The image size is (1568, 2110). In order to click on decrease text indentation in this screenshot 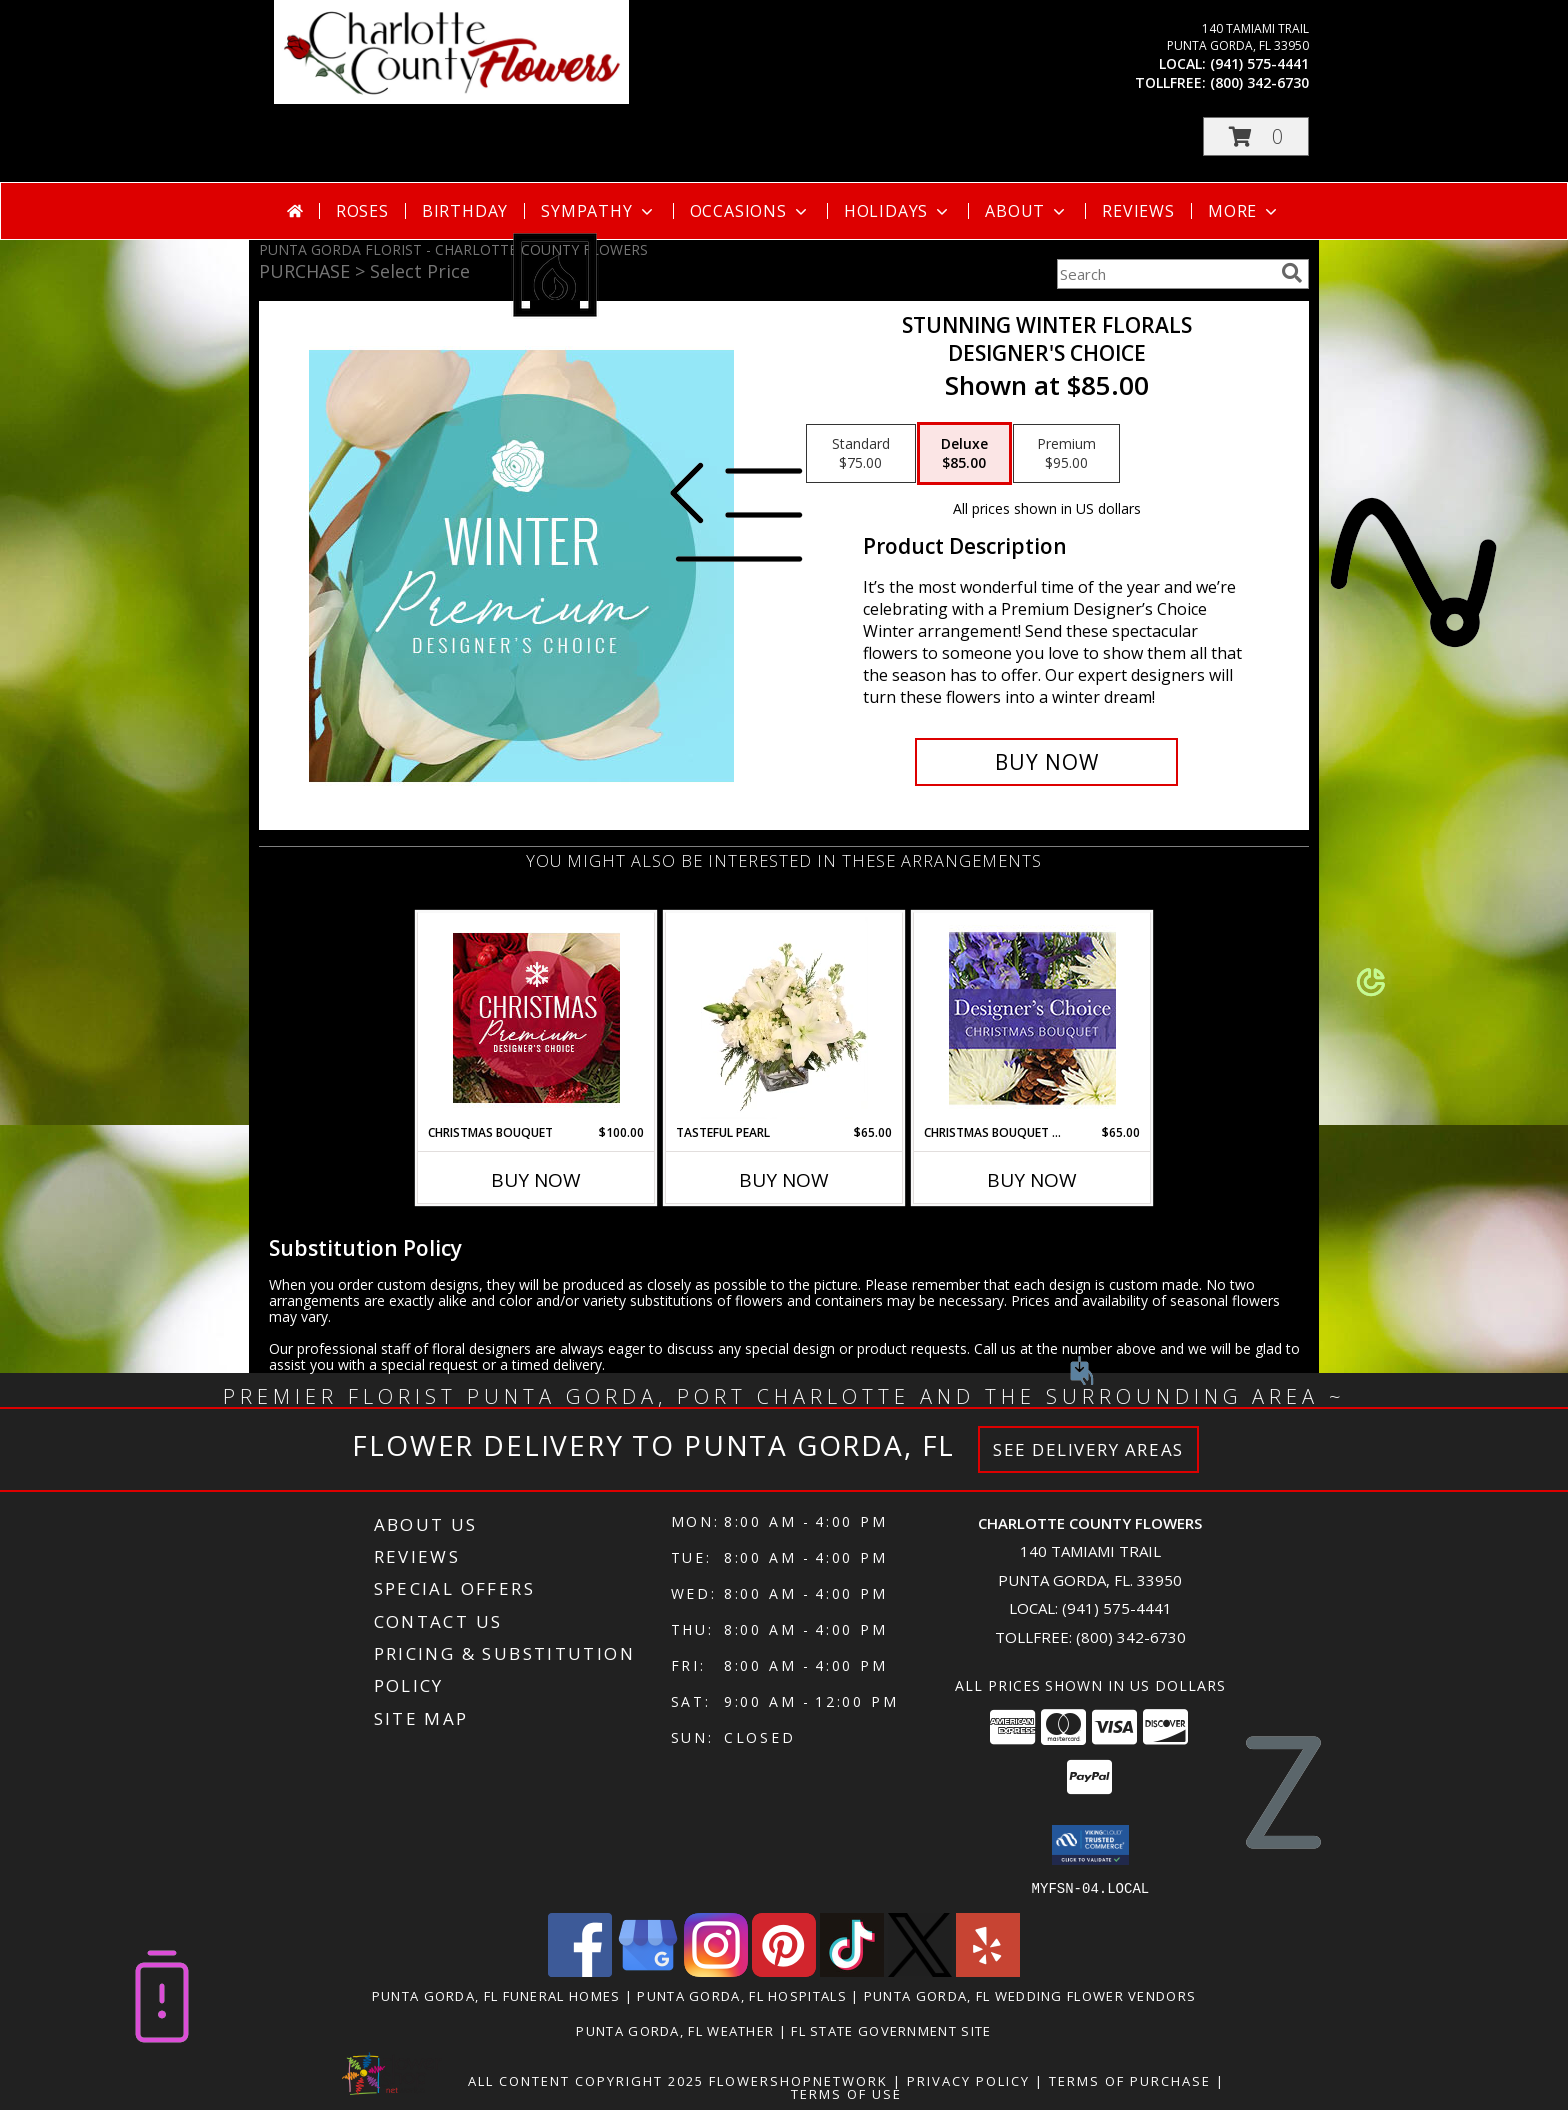, I will do `click(739, 515)`.